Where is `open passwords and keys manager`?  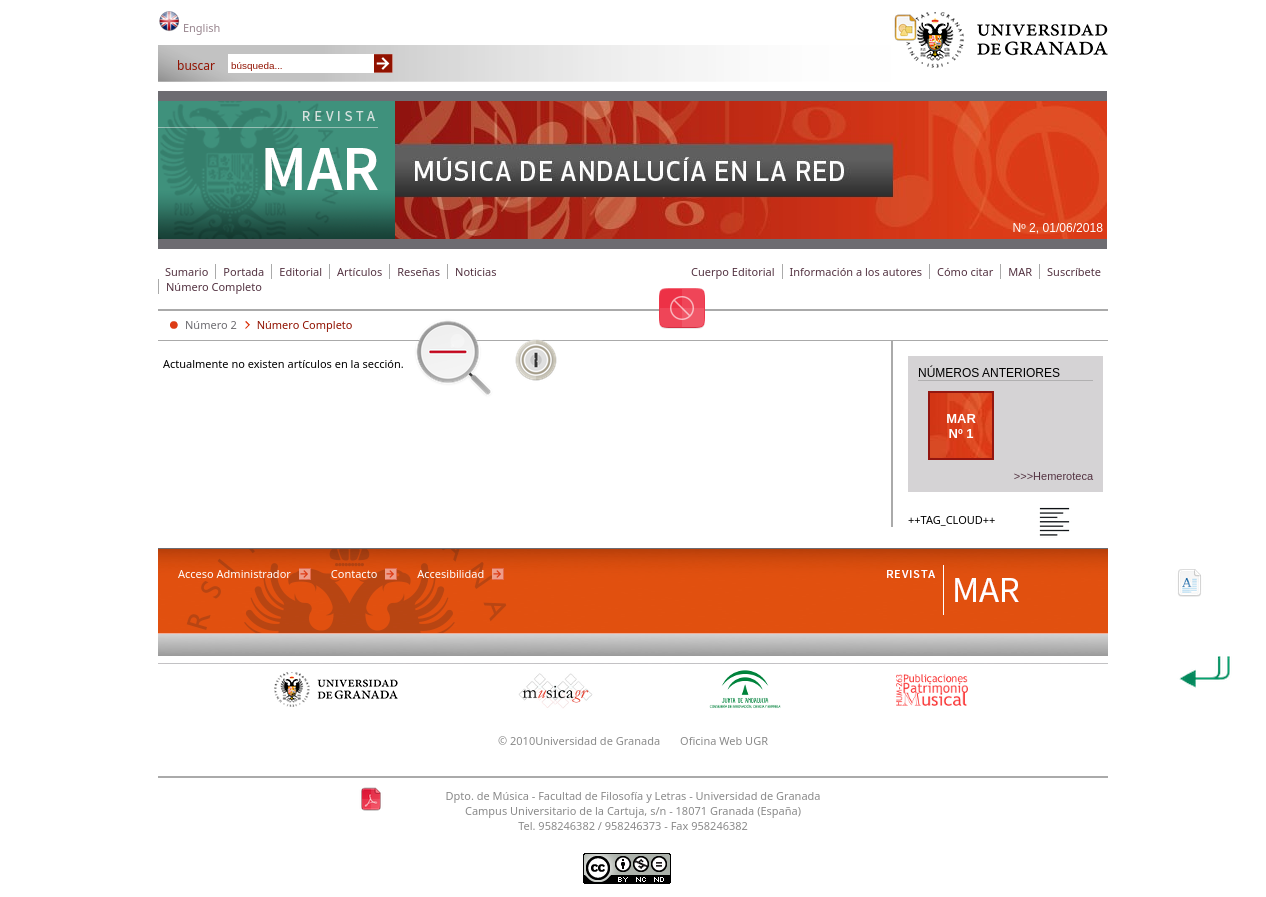 open passwords and keys manager is located at coordinates (536, 360).